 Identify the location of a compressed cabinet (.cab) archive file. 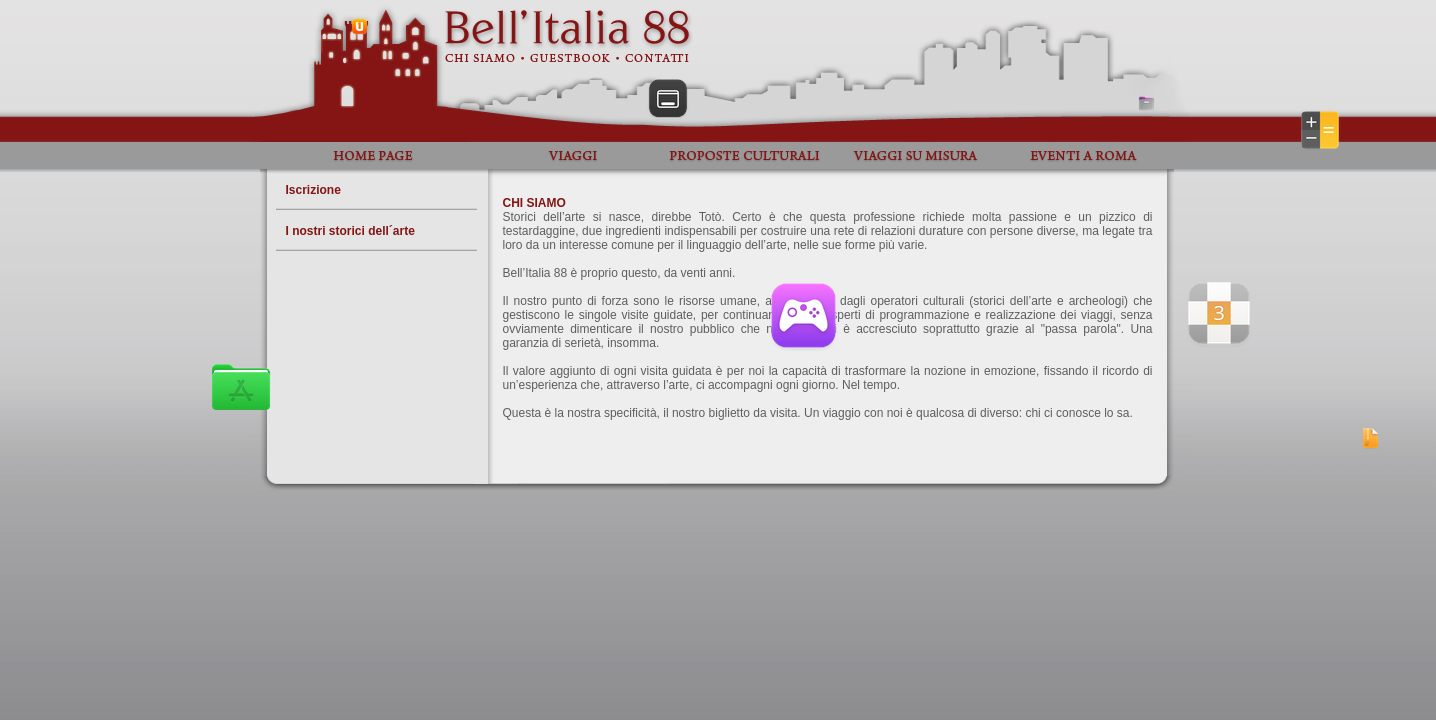
(1370, 438).